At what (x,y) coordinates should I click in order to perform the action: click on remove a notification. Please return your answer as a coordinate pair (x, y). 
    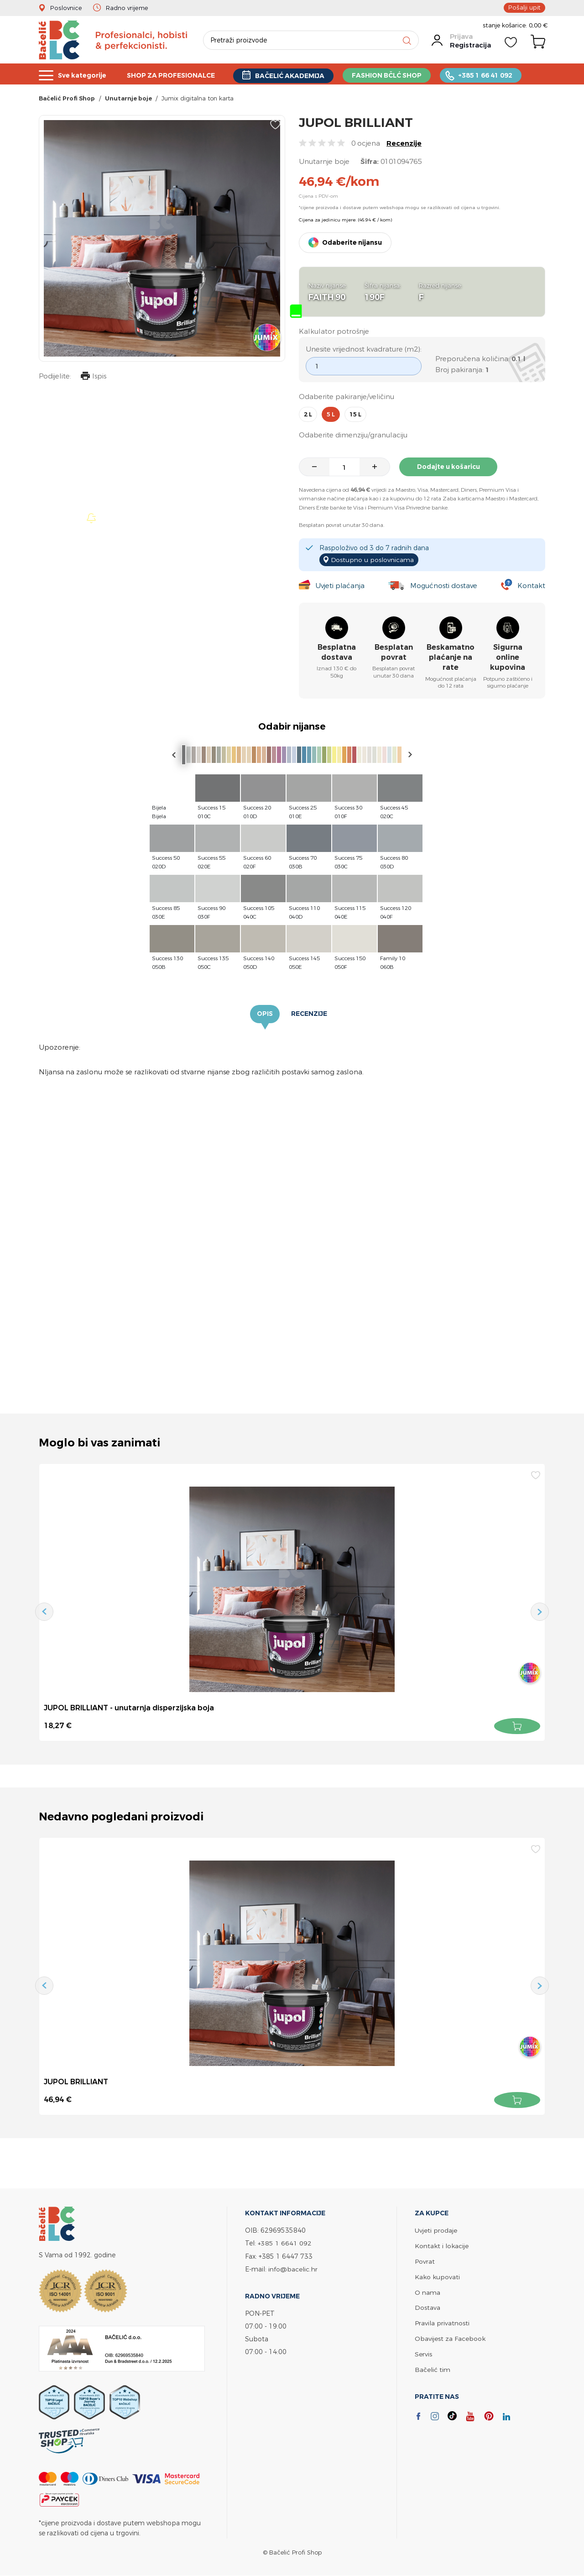
    Looking at the image, I should click on (91, 518).